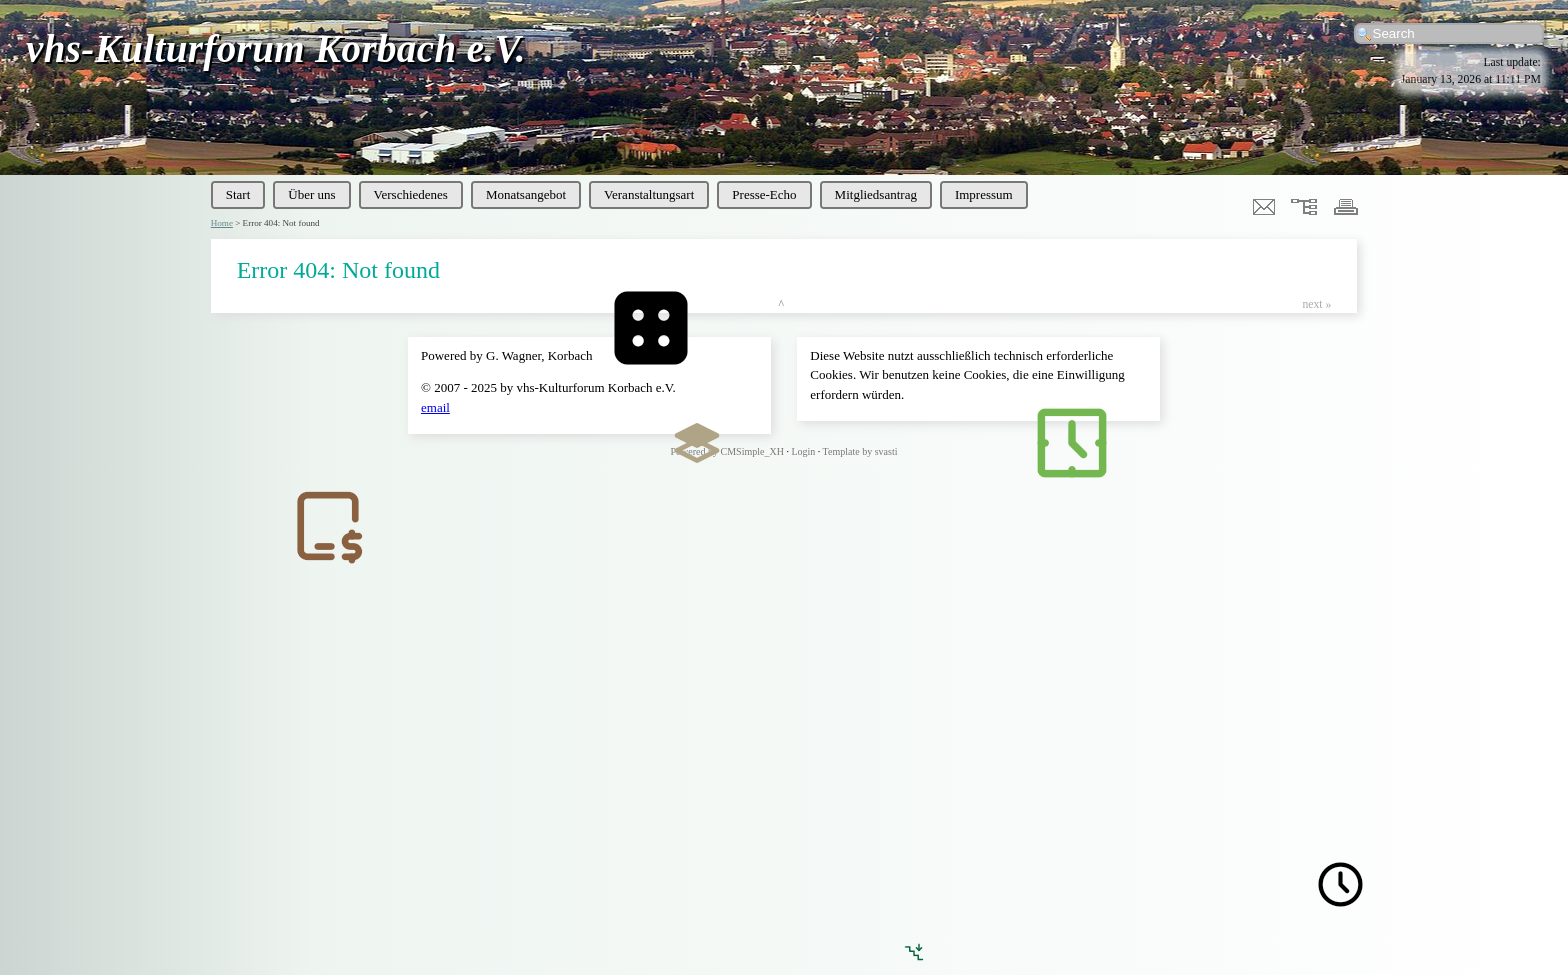 Image resolution: width=1568 pixels, height=975 pixels. Describe the element at coordinates (697, 443) in the screenshot. I see `bring layer to front` at that location.